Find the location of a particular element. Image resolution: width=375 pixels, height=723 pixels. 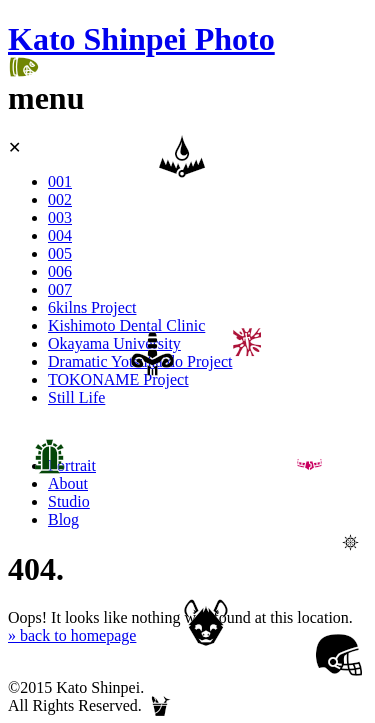

select a sword or melee weapon is located at coordinates (152, 353).